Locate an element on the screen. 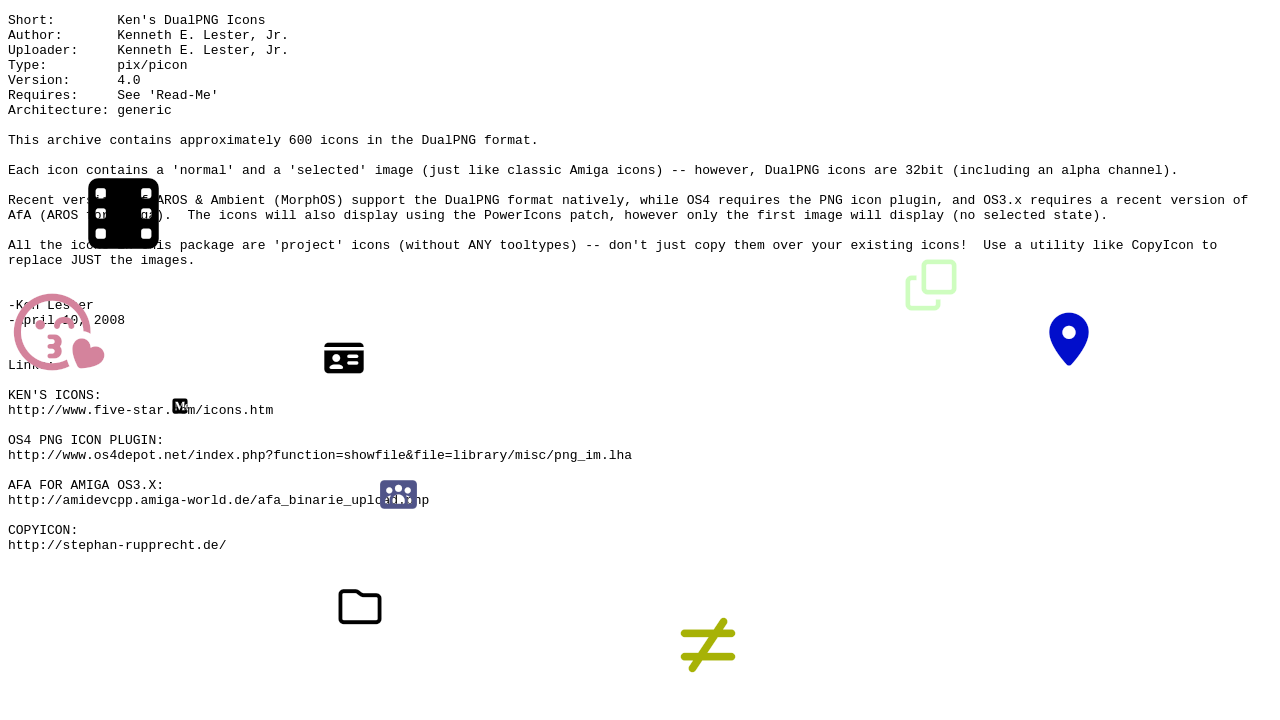 Image resolution: width=1280 pixels, height=720 pixels. view video or movie content is located at coordinates (123, 213).